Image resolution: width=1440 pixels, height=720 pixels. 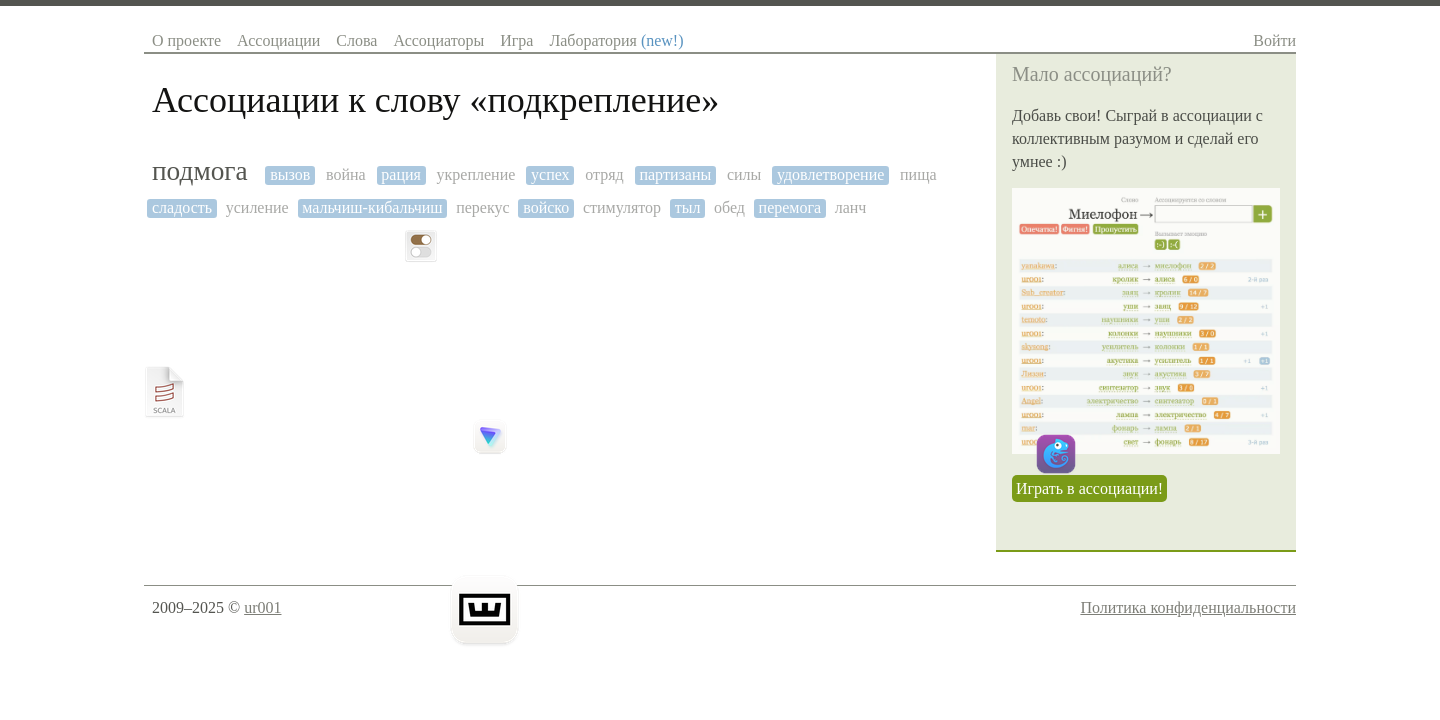 What do you see at coordinates (490, 437) in the screenshot?
I see `launch ProtonVPN application` at bounding box center [490, 437].